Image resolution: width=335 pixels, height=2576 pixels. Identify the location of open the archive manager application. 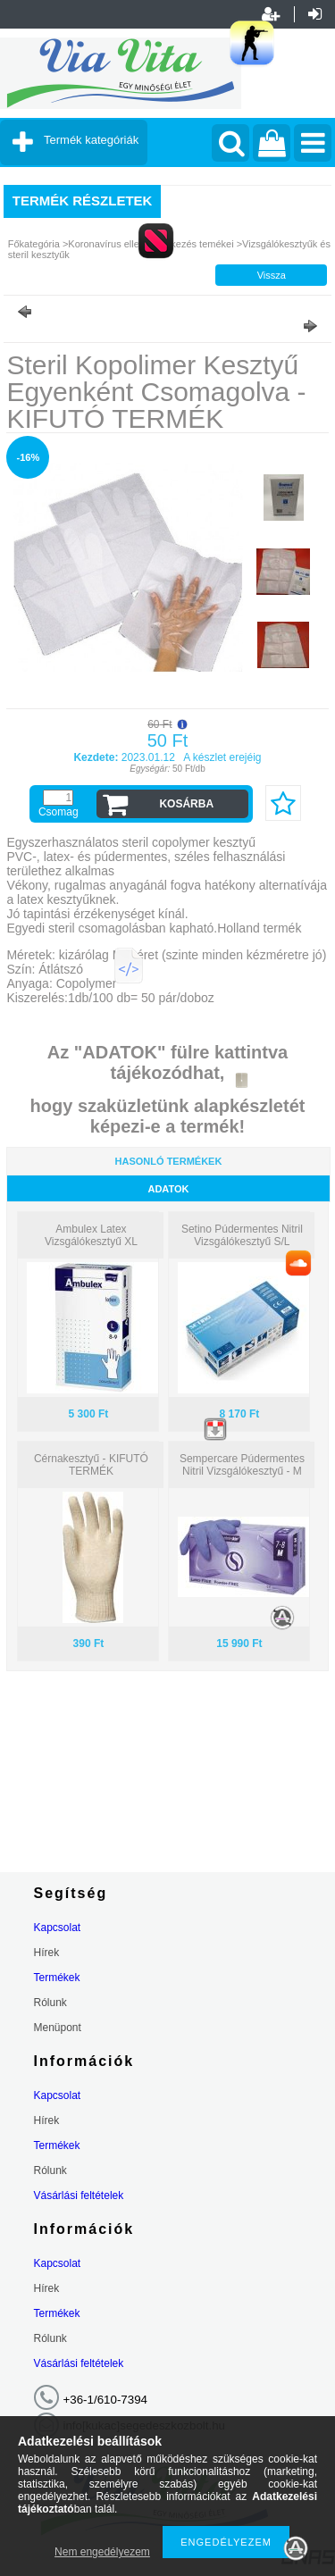
(241, 1080).